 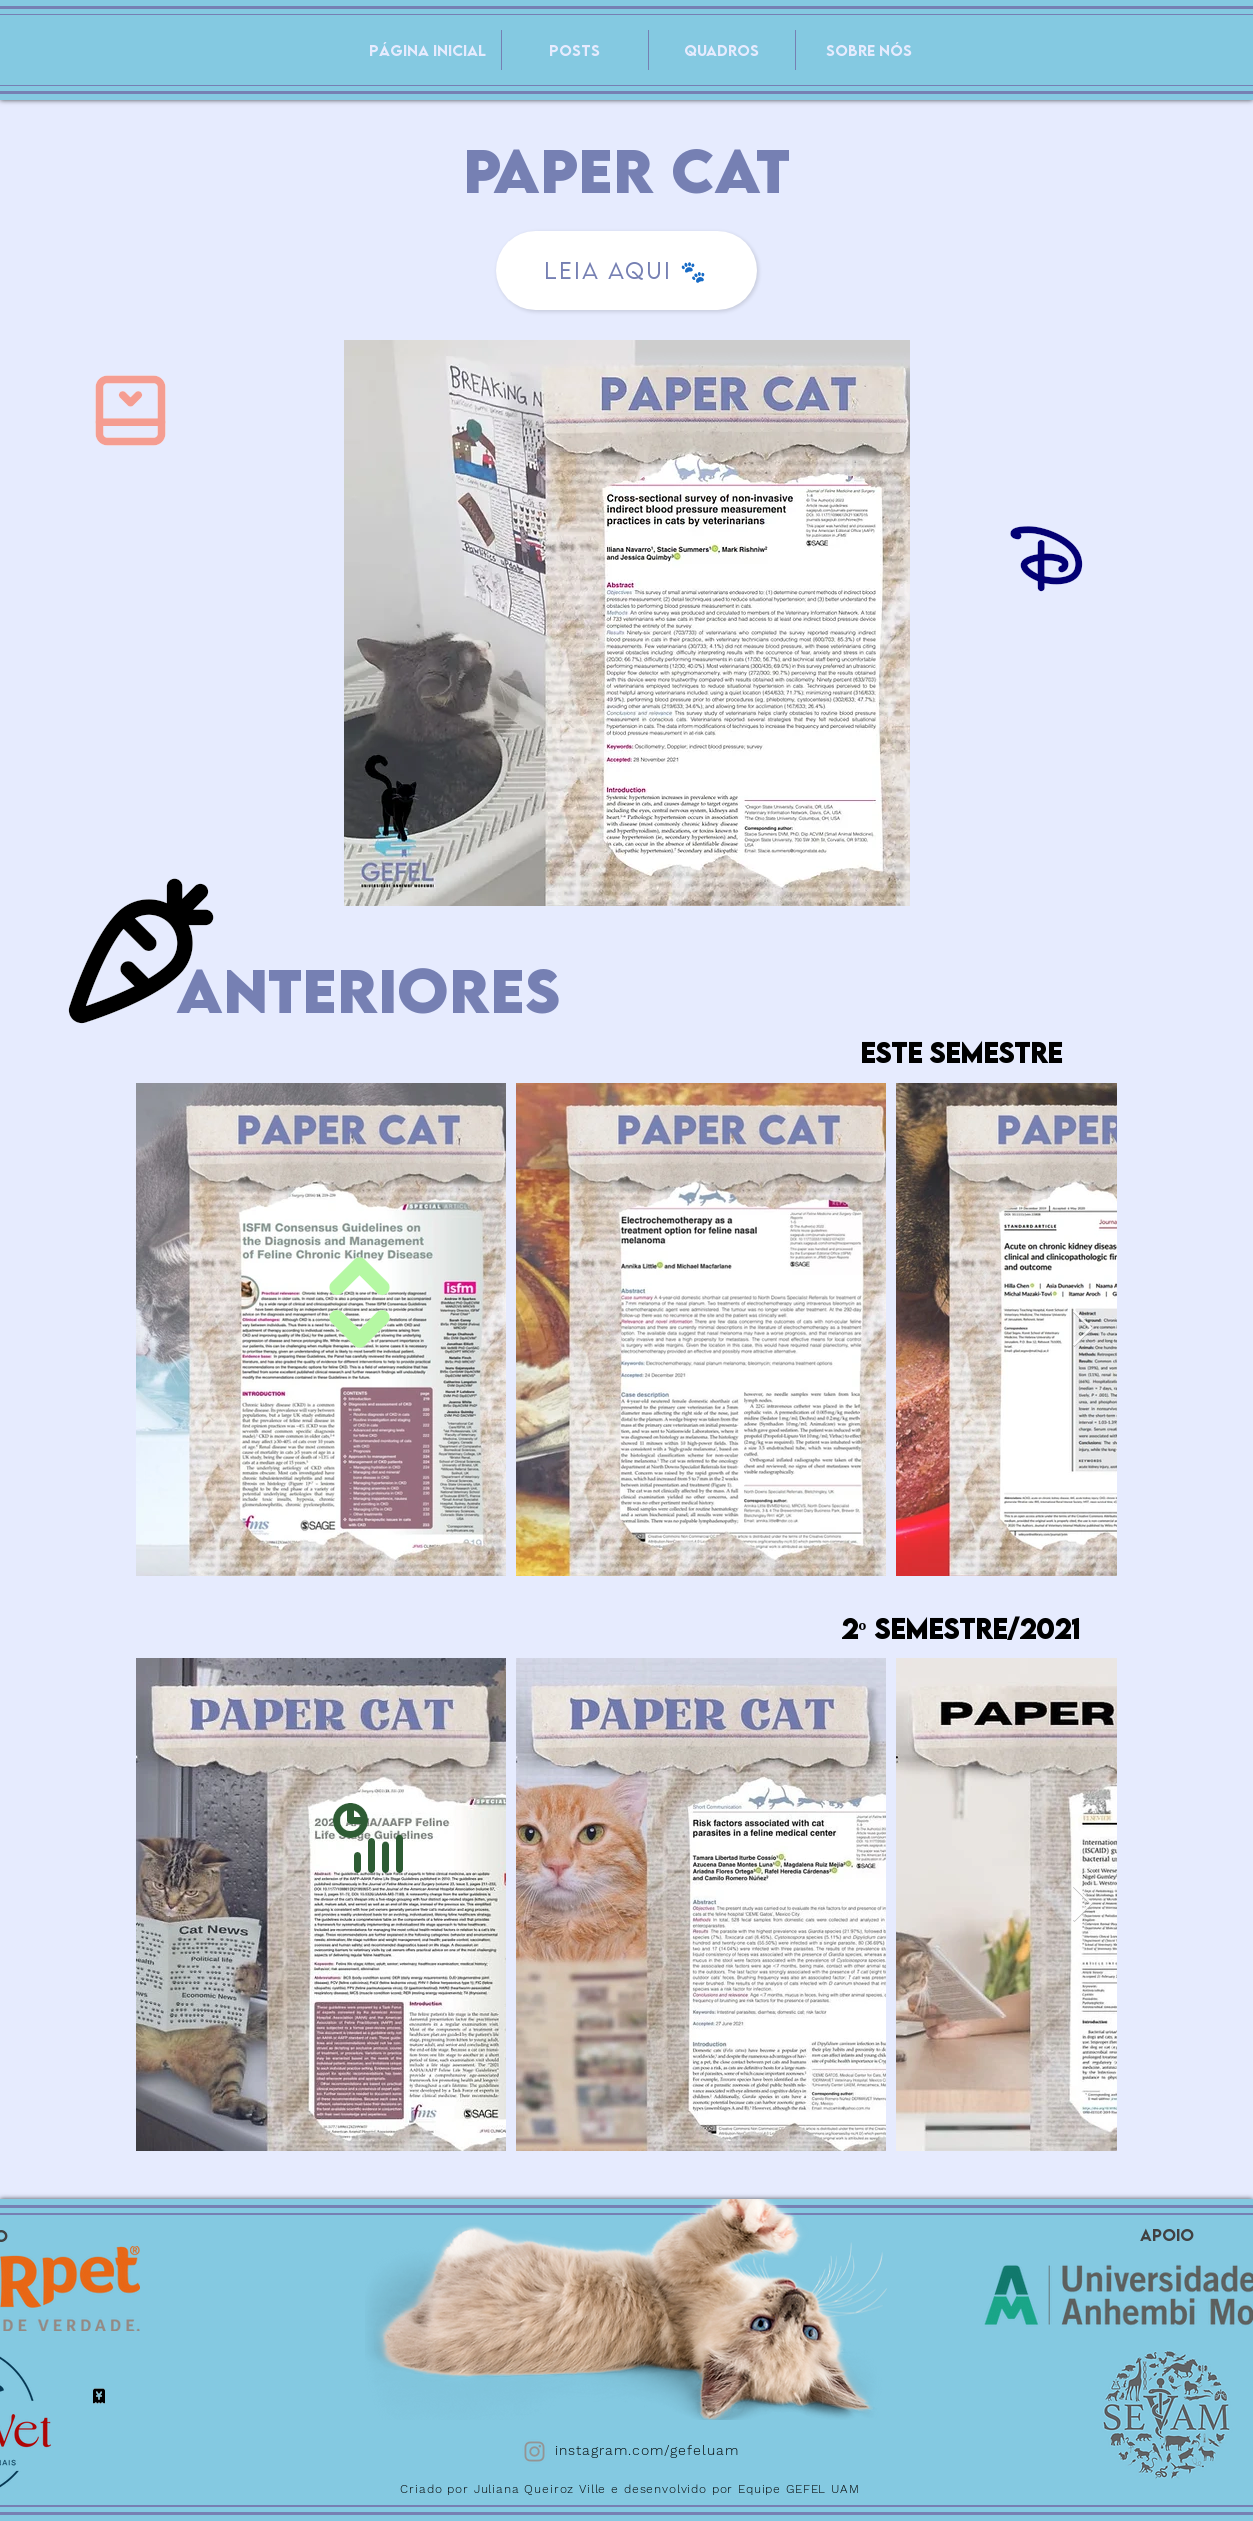 What do you see at coordinates (99, 2396) in the screenshot?
I see `view receipt or transaction in yuan currency` at bounding box center [99, 2396].